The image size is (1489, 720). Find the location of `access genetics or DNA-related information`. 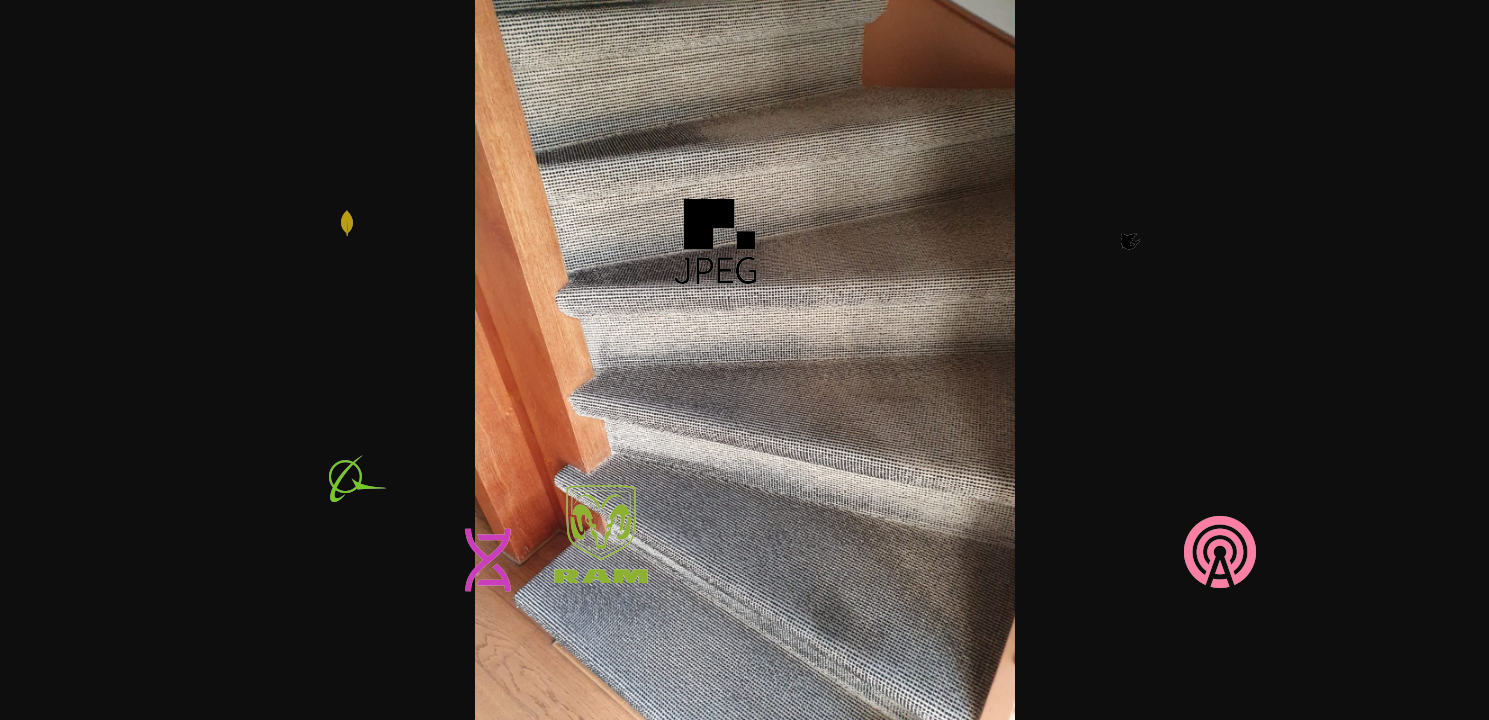

access genetics or DNA-related information is located at coordinates (488, 560).